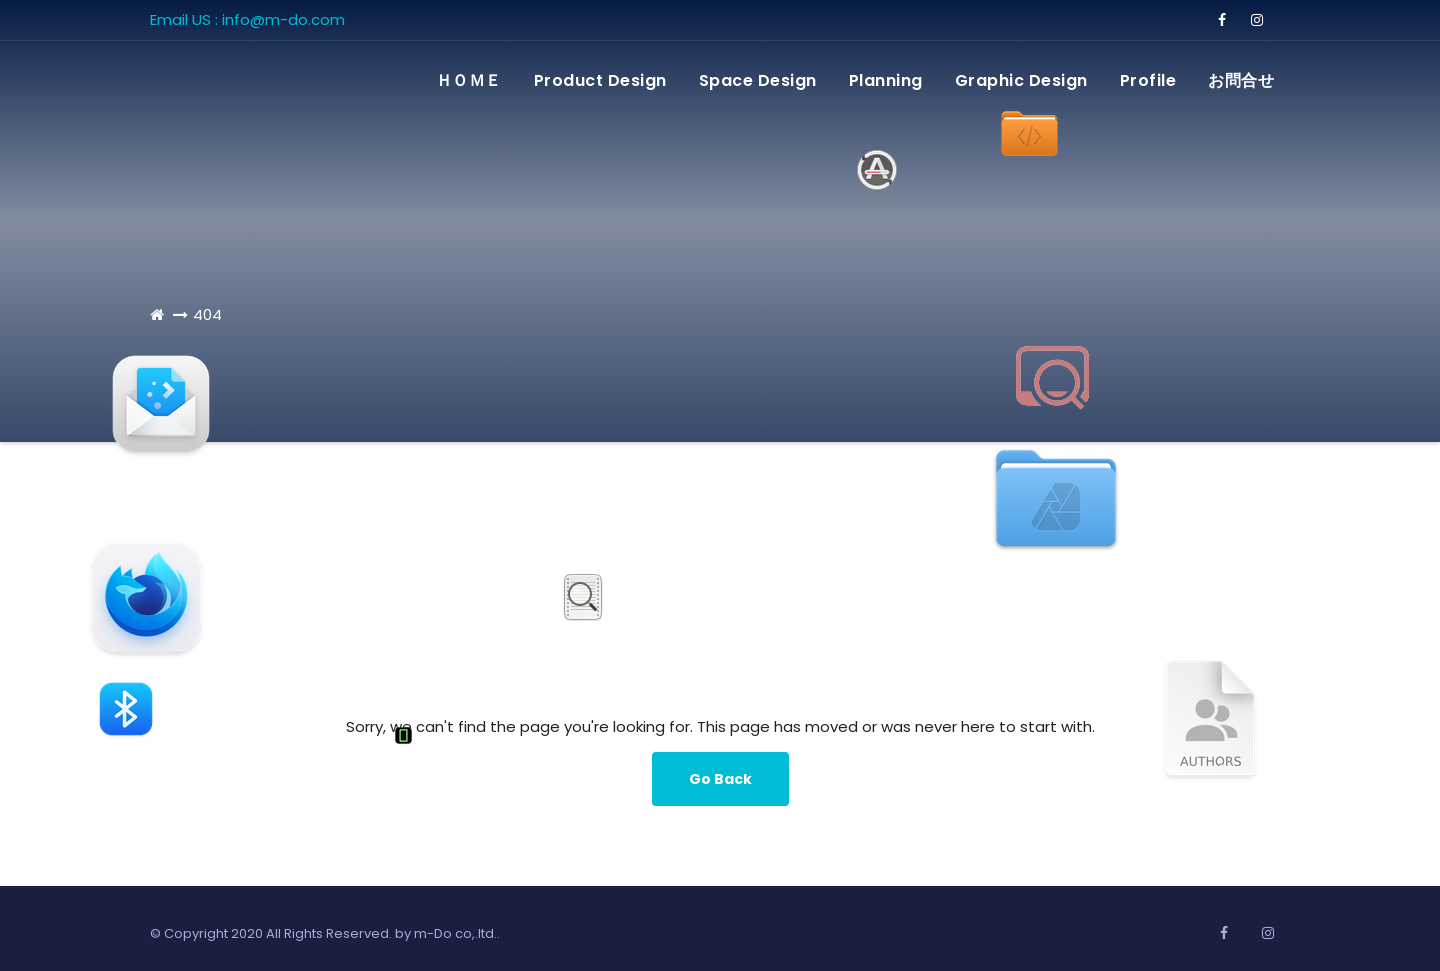  Describe the element at coordinates (1029, 133) in the screenshot. I see `open folder containing code or development files` at that location.